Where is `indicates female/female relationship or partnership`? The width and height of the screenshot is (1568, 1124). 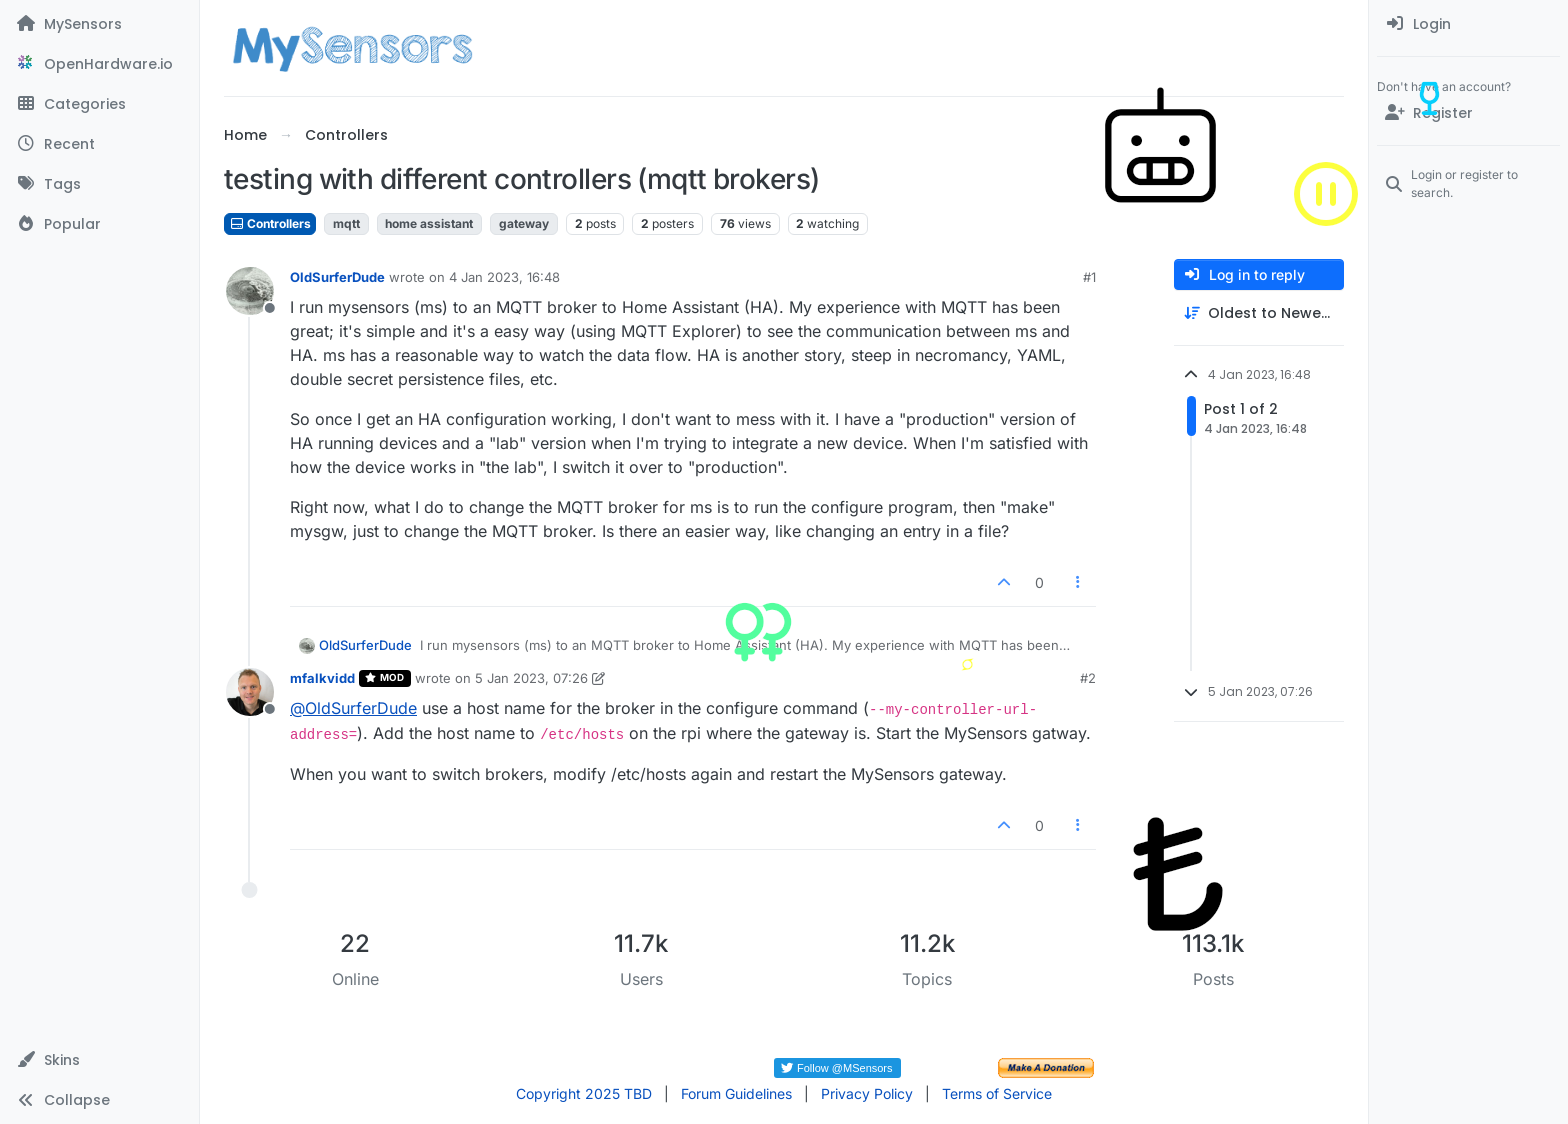
indicates female/female relationship or partnership is located at coordinates (758, 630).